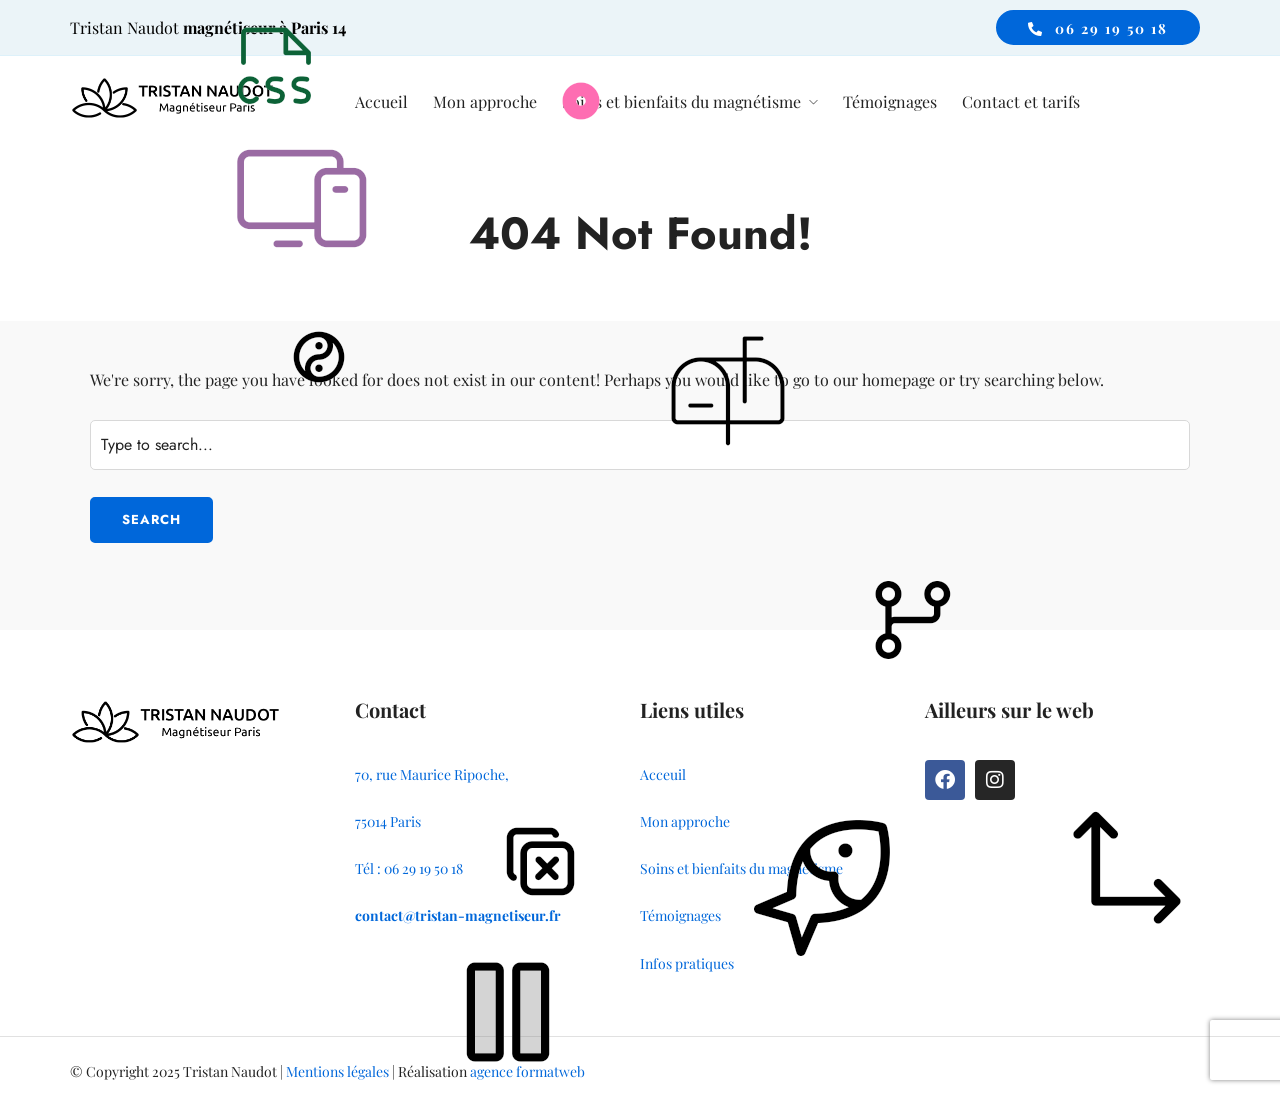  What do you see at coordinates (276, 69) in the screenshot?
I see `view or open a CSS stylesheet file` at bounding box center [276, 69].